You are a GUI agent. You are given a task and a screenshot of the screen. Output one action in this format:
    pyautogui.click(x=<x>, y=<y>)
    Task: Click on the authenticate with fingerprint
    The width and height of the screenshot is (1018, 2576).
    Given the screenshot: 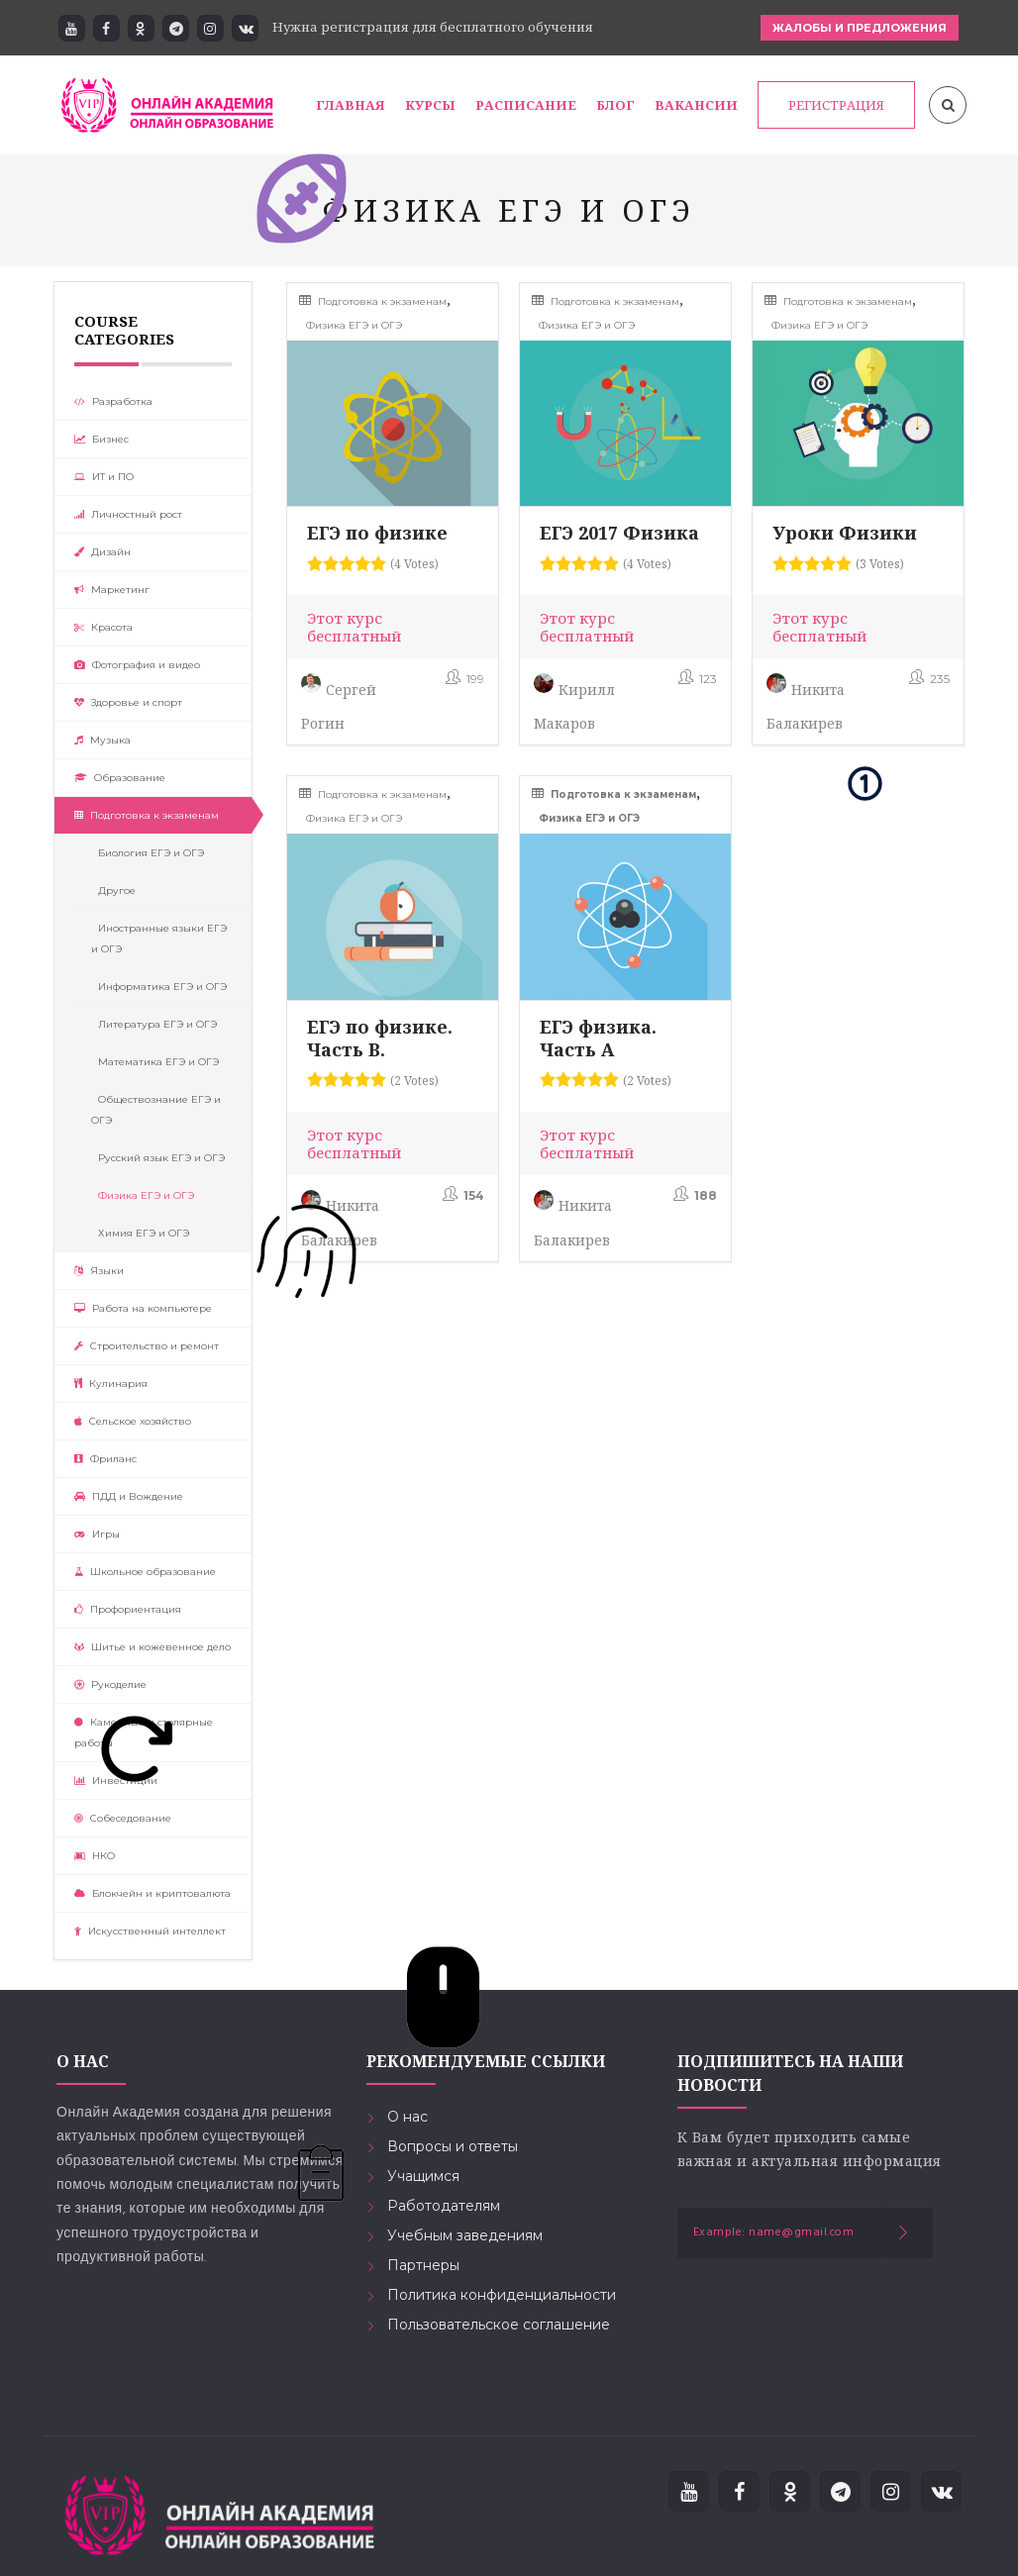 What is the action you would take?
    pyautogui.click(x=308, y=1251)
    